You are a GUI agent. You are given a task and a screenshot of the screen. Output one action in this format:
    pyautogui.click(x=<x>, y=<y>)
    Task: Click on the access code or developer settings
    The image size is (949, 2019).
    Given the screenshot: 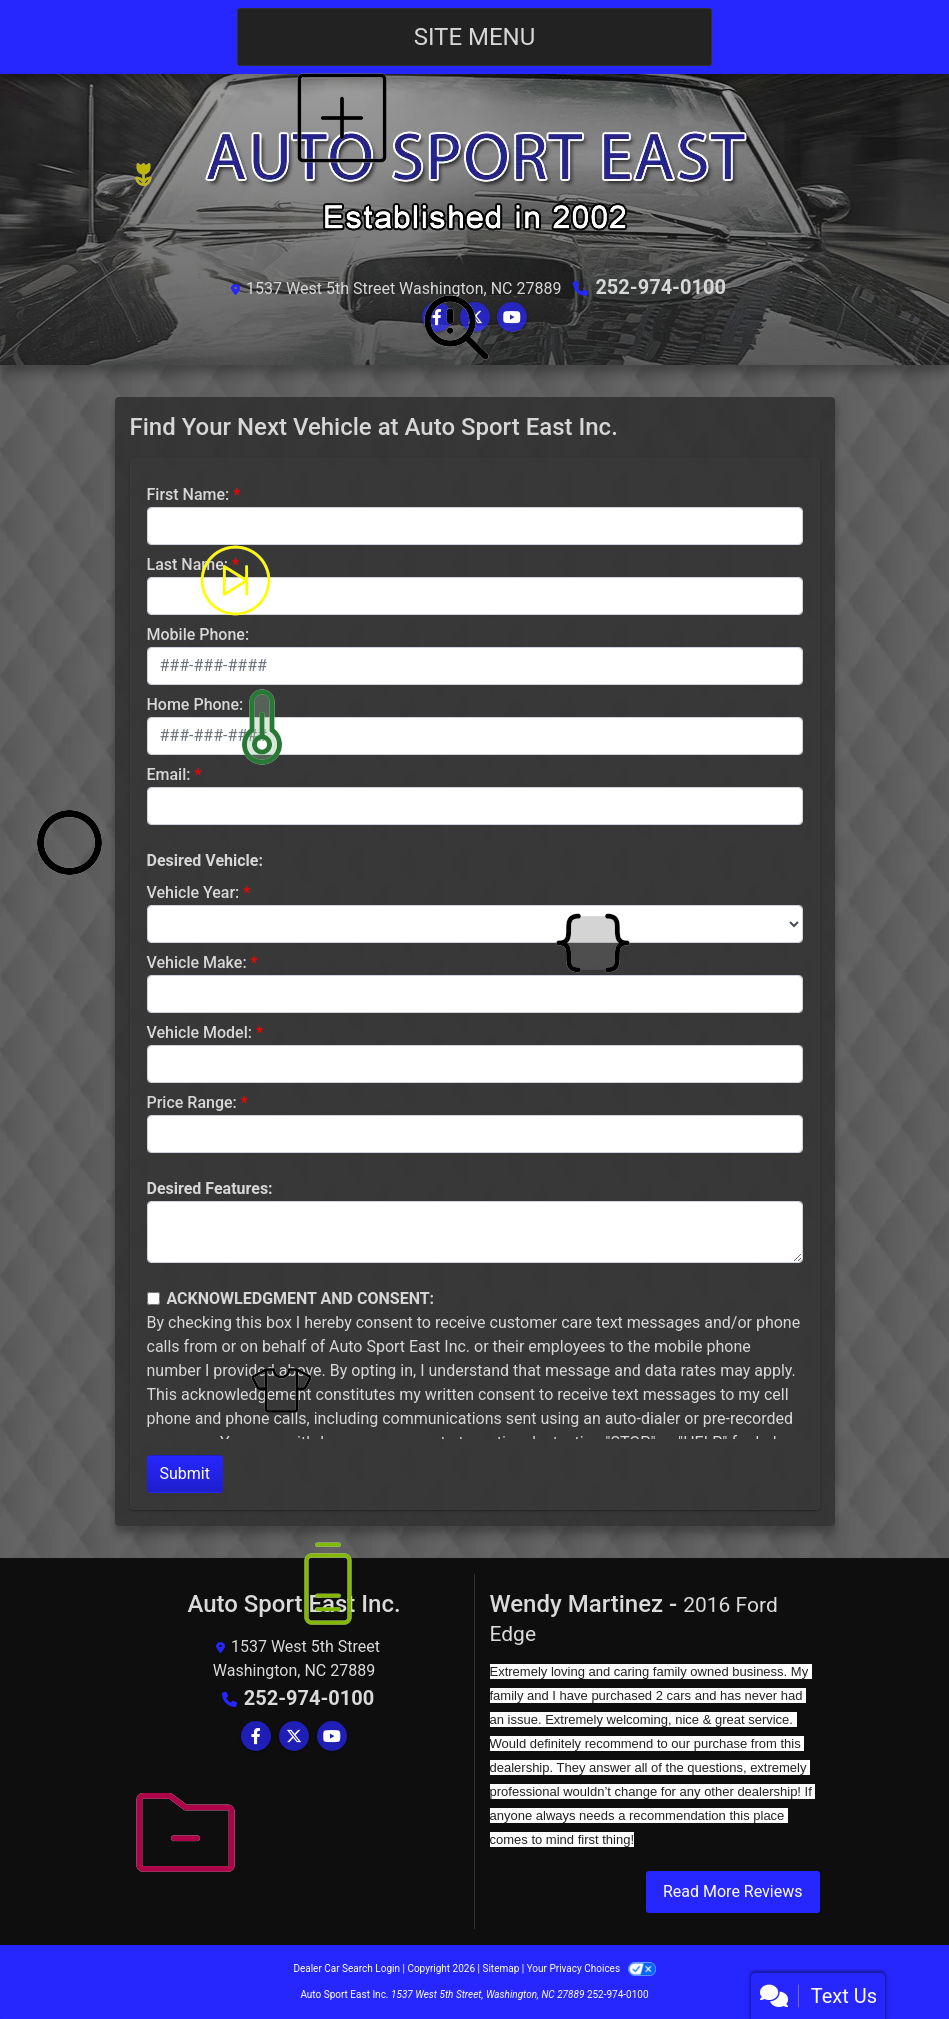 What is the action you would take?
    pyautogui.click(x=593, y=943)
    